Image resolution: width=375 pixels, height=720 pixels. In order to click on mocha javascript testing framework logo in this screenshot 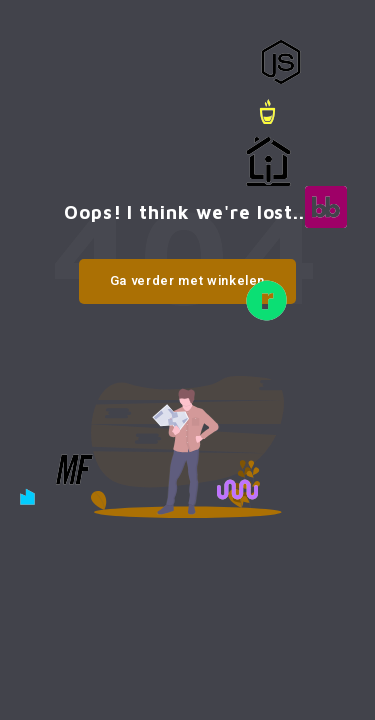, I will do `click(267, 111)`.